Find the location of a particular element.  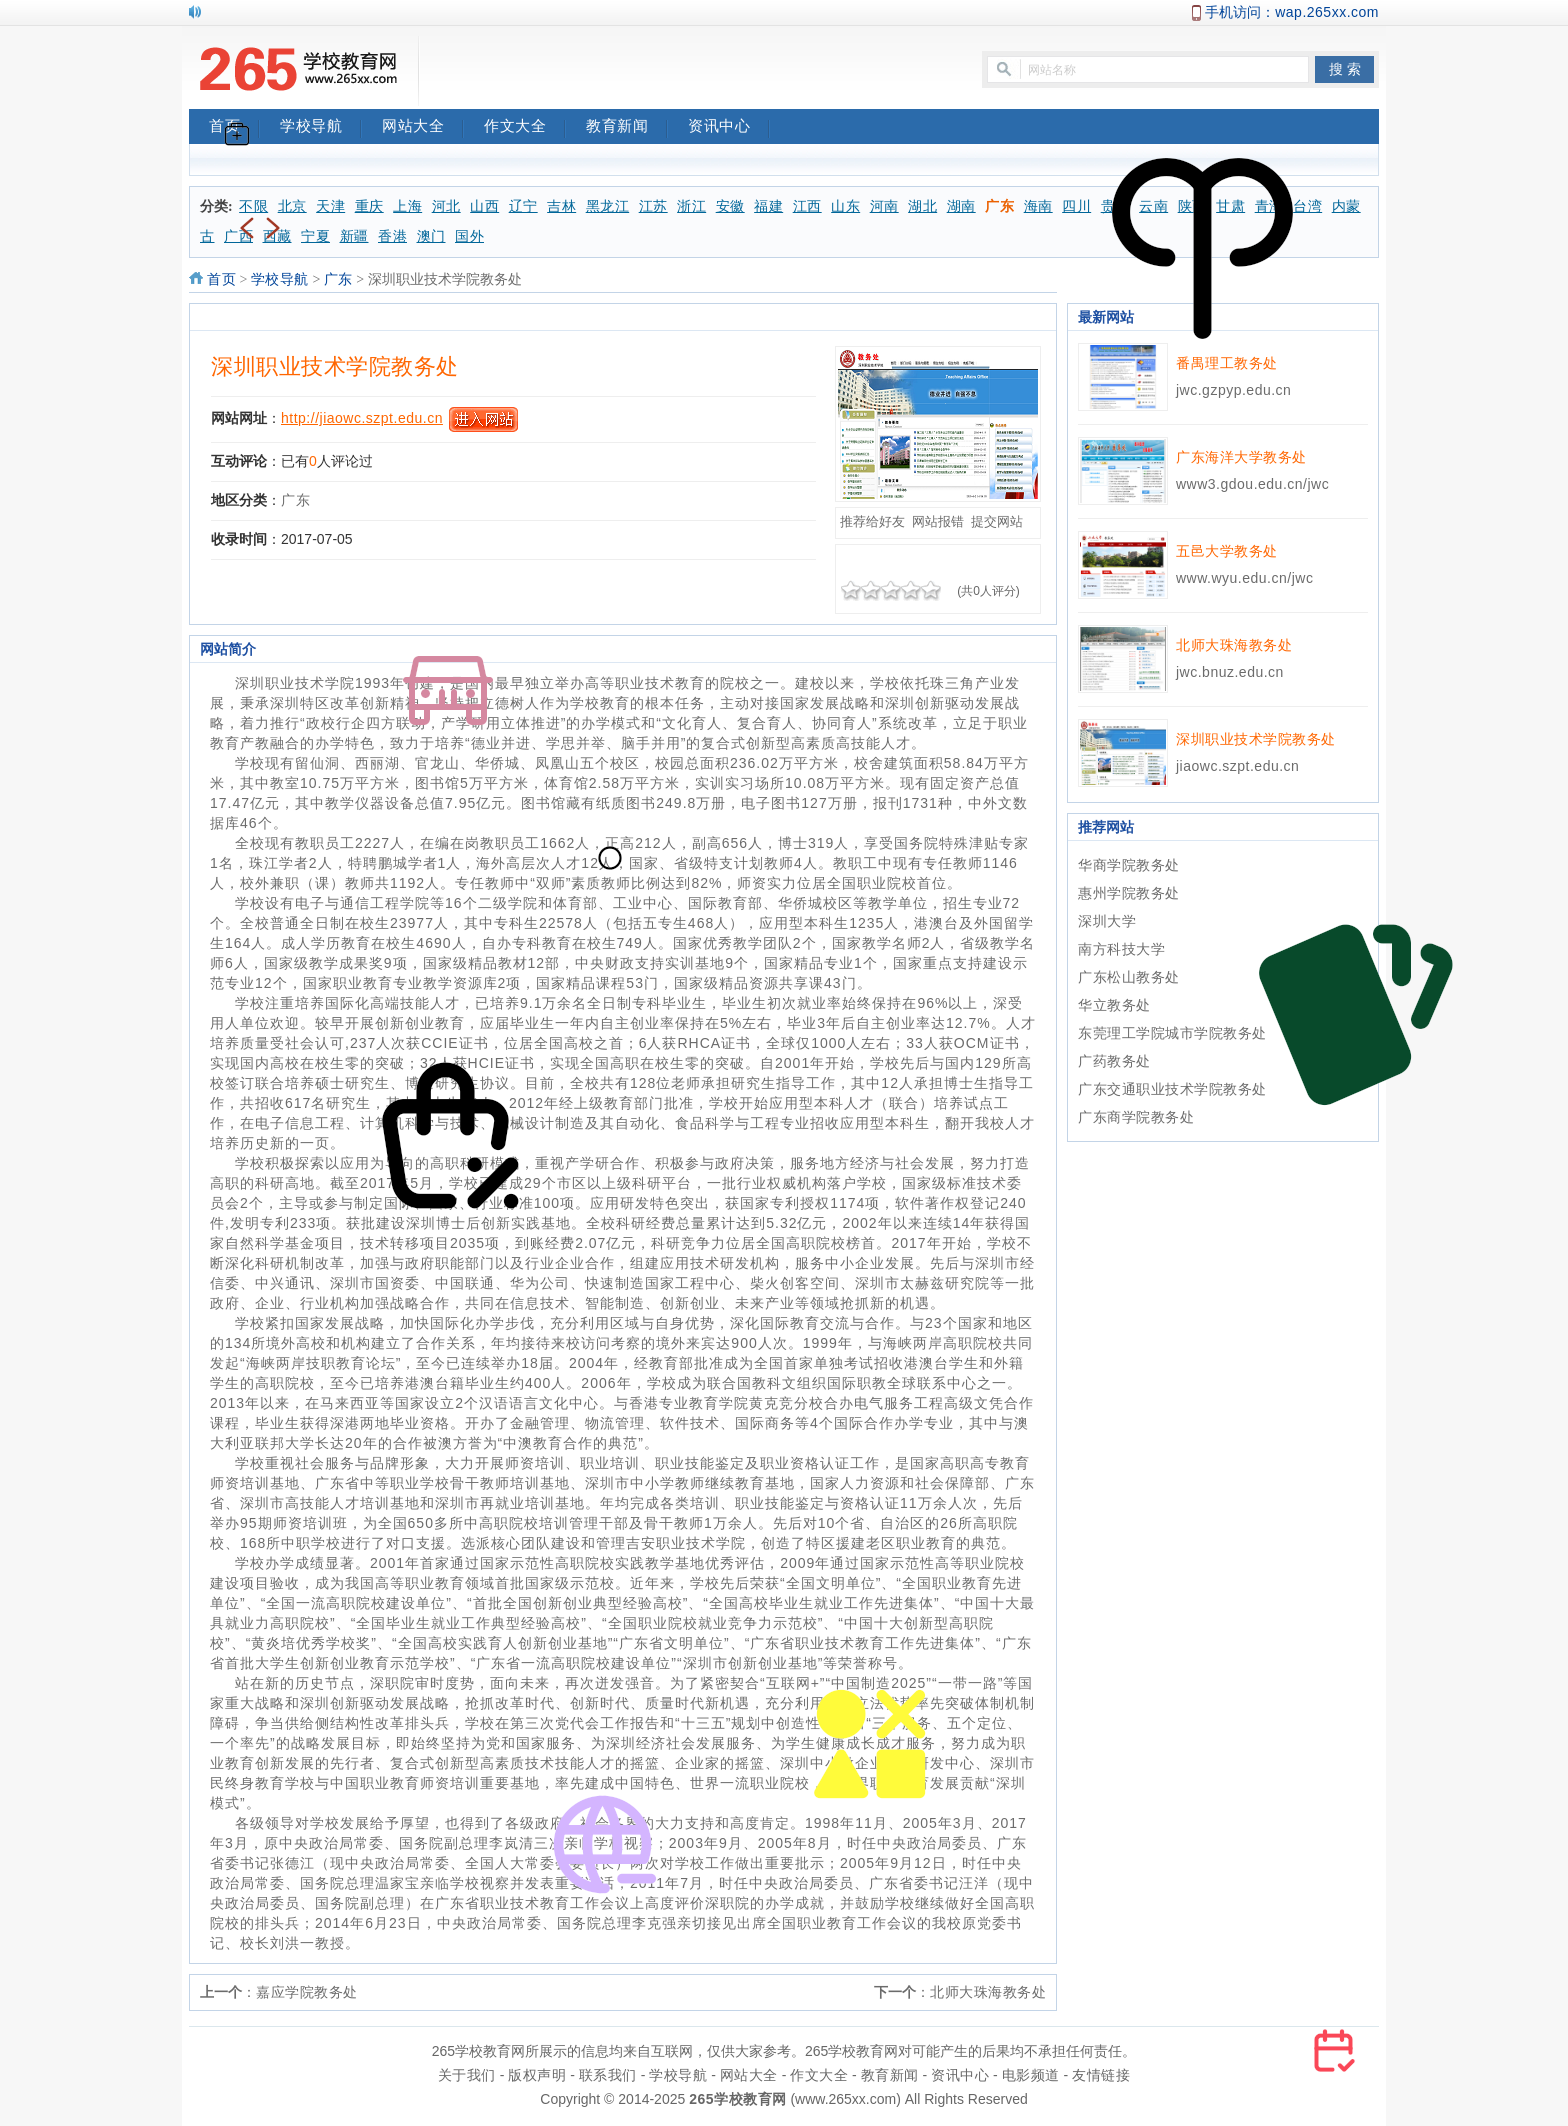

view your card collection is located at coordinates (1354, 1010).